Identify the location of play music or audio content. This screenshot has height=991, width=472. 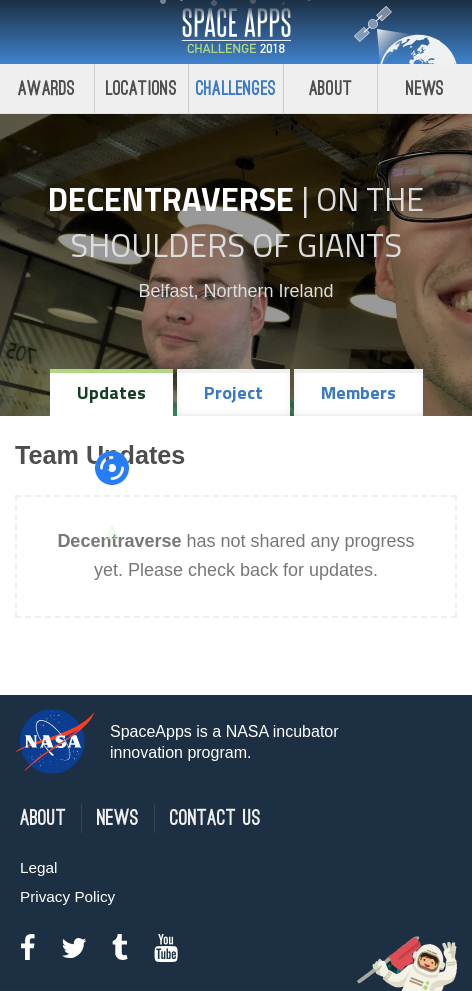
(112, 468).